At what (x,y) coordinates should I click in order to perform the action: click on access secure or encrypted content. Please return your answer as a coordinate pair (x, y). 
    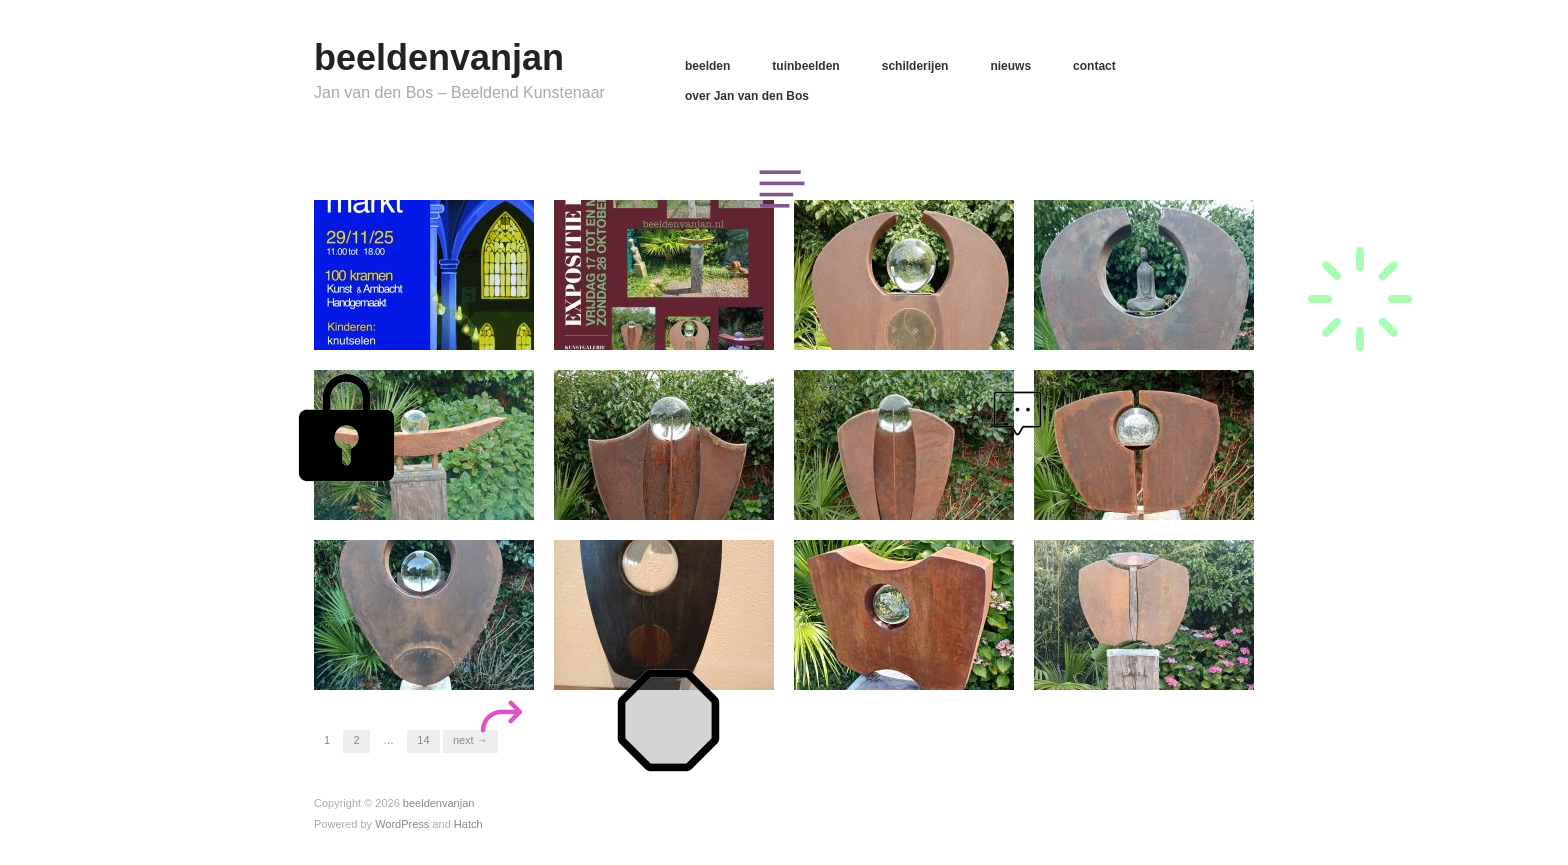
    Looking at the image, I should click on (346, 433).